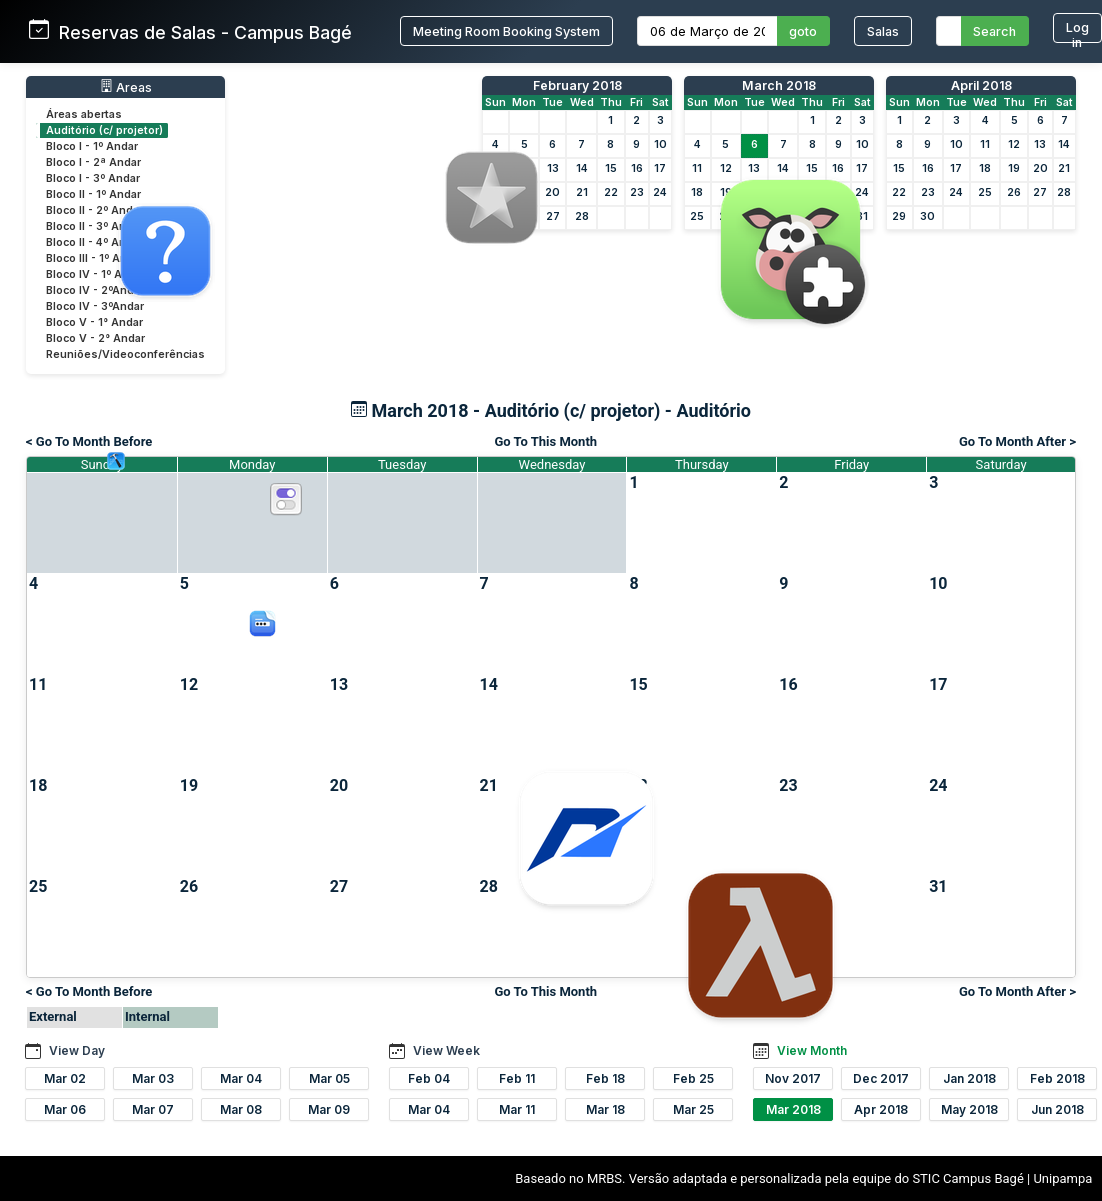 This screenshot has height=1201, width=1102. I want to click on open calf audio plugin suite, so click(790, 249).